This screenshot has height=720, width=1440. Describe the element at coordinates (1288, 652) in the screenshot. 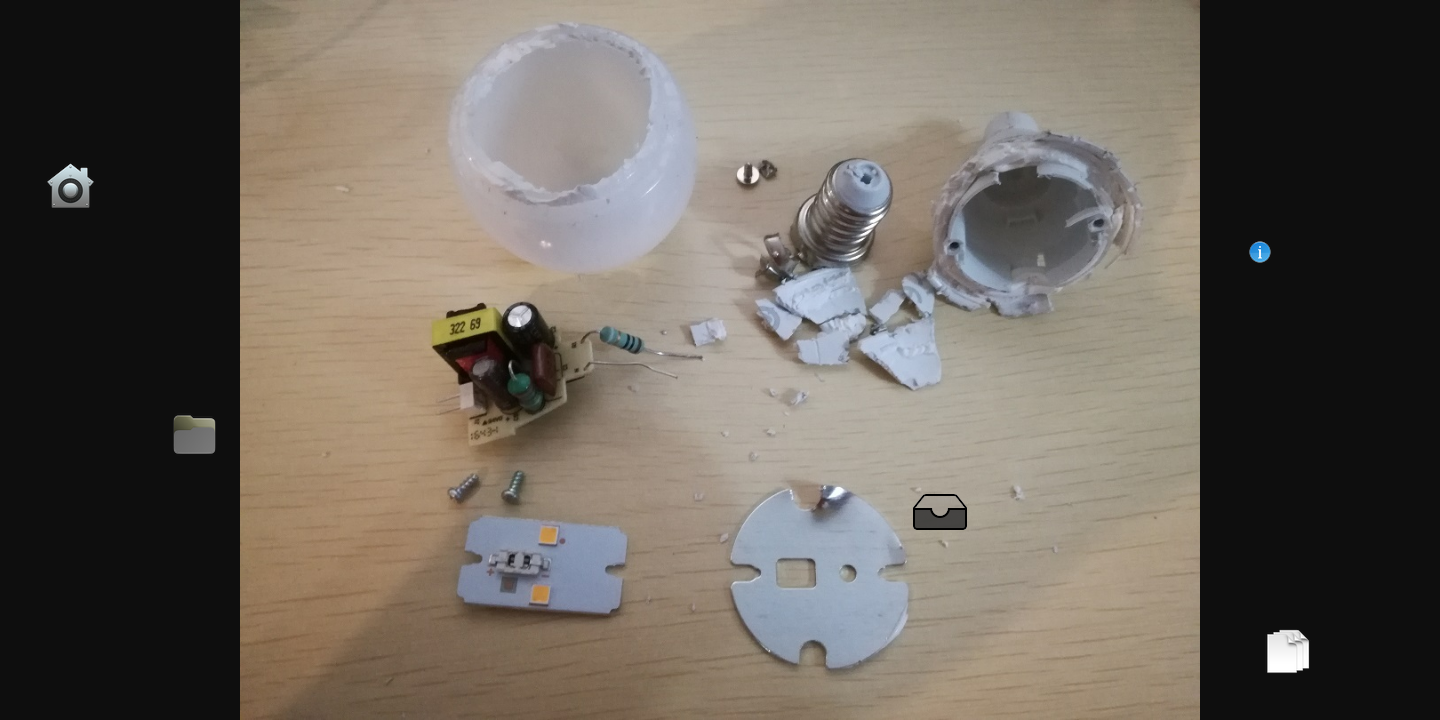

I see `multiple files or items selected` at that location.